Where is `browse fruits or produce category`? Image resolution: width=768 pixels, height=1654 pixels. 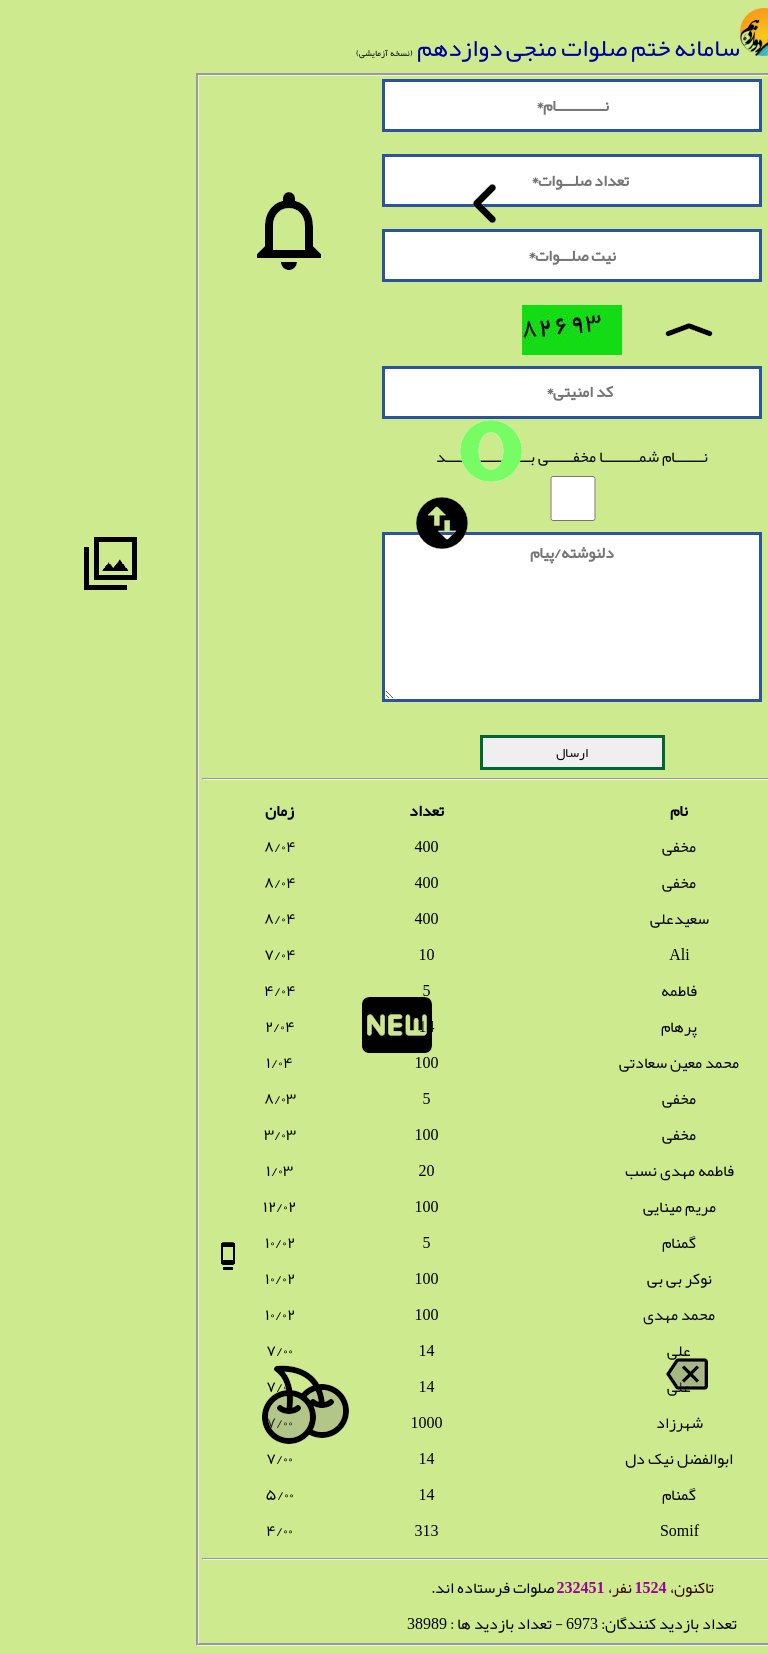
browse fruits or produce category is located at coordinates (304, 1405).